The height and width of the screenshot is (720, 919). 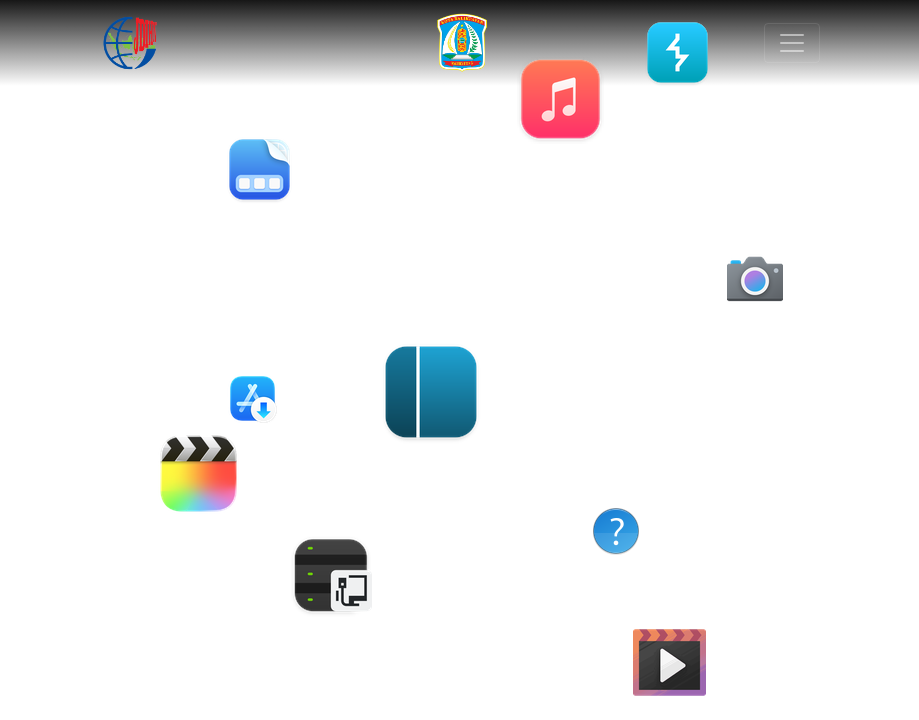 I want to click on open the camera app, so click(x=755, y=279).